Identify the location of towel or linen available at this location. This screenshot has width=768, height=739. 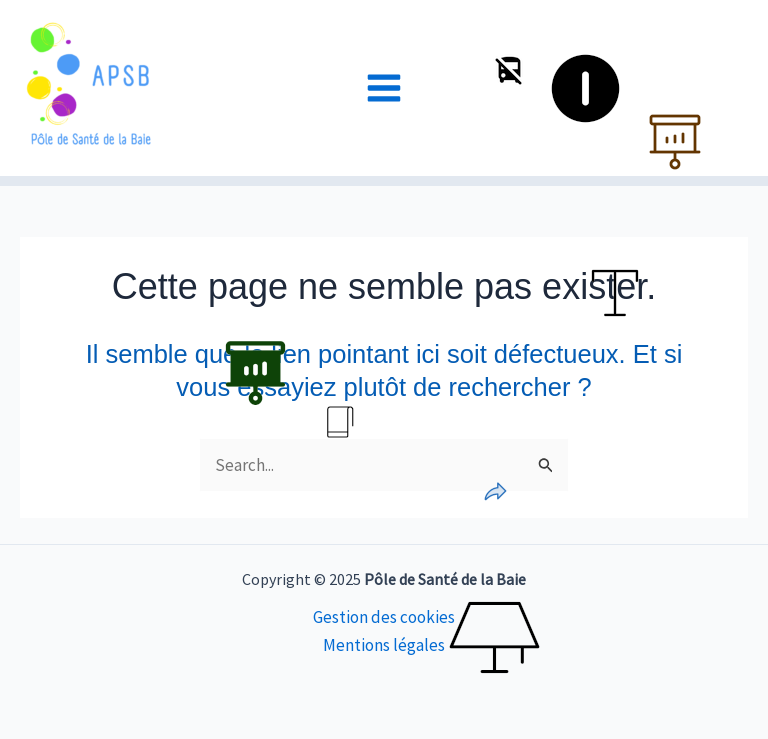
(339, 422).